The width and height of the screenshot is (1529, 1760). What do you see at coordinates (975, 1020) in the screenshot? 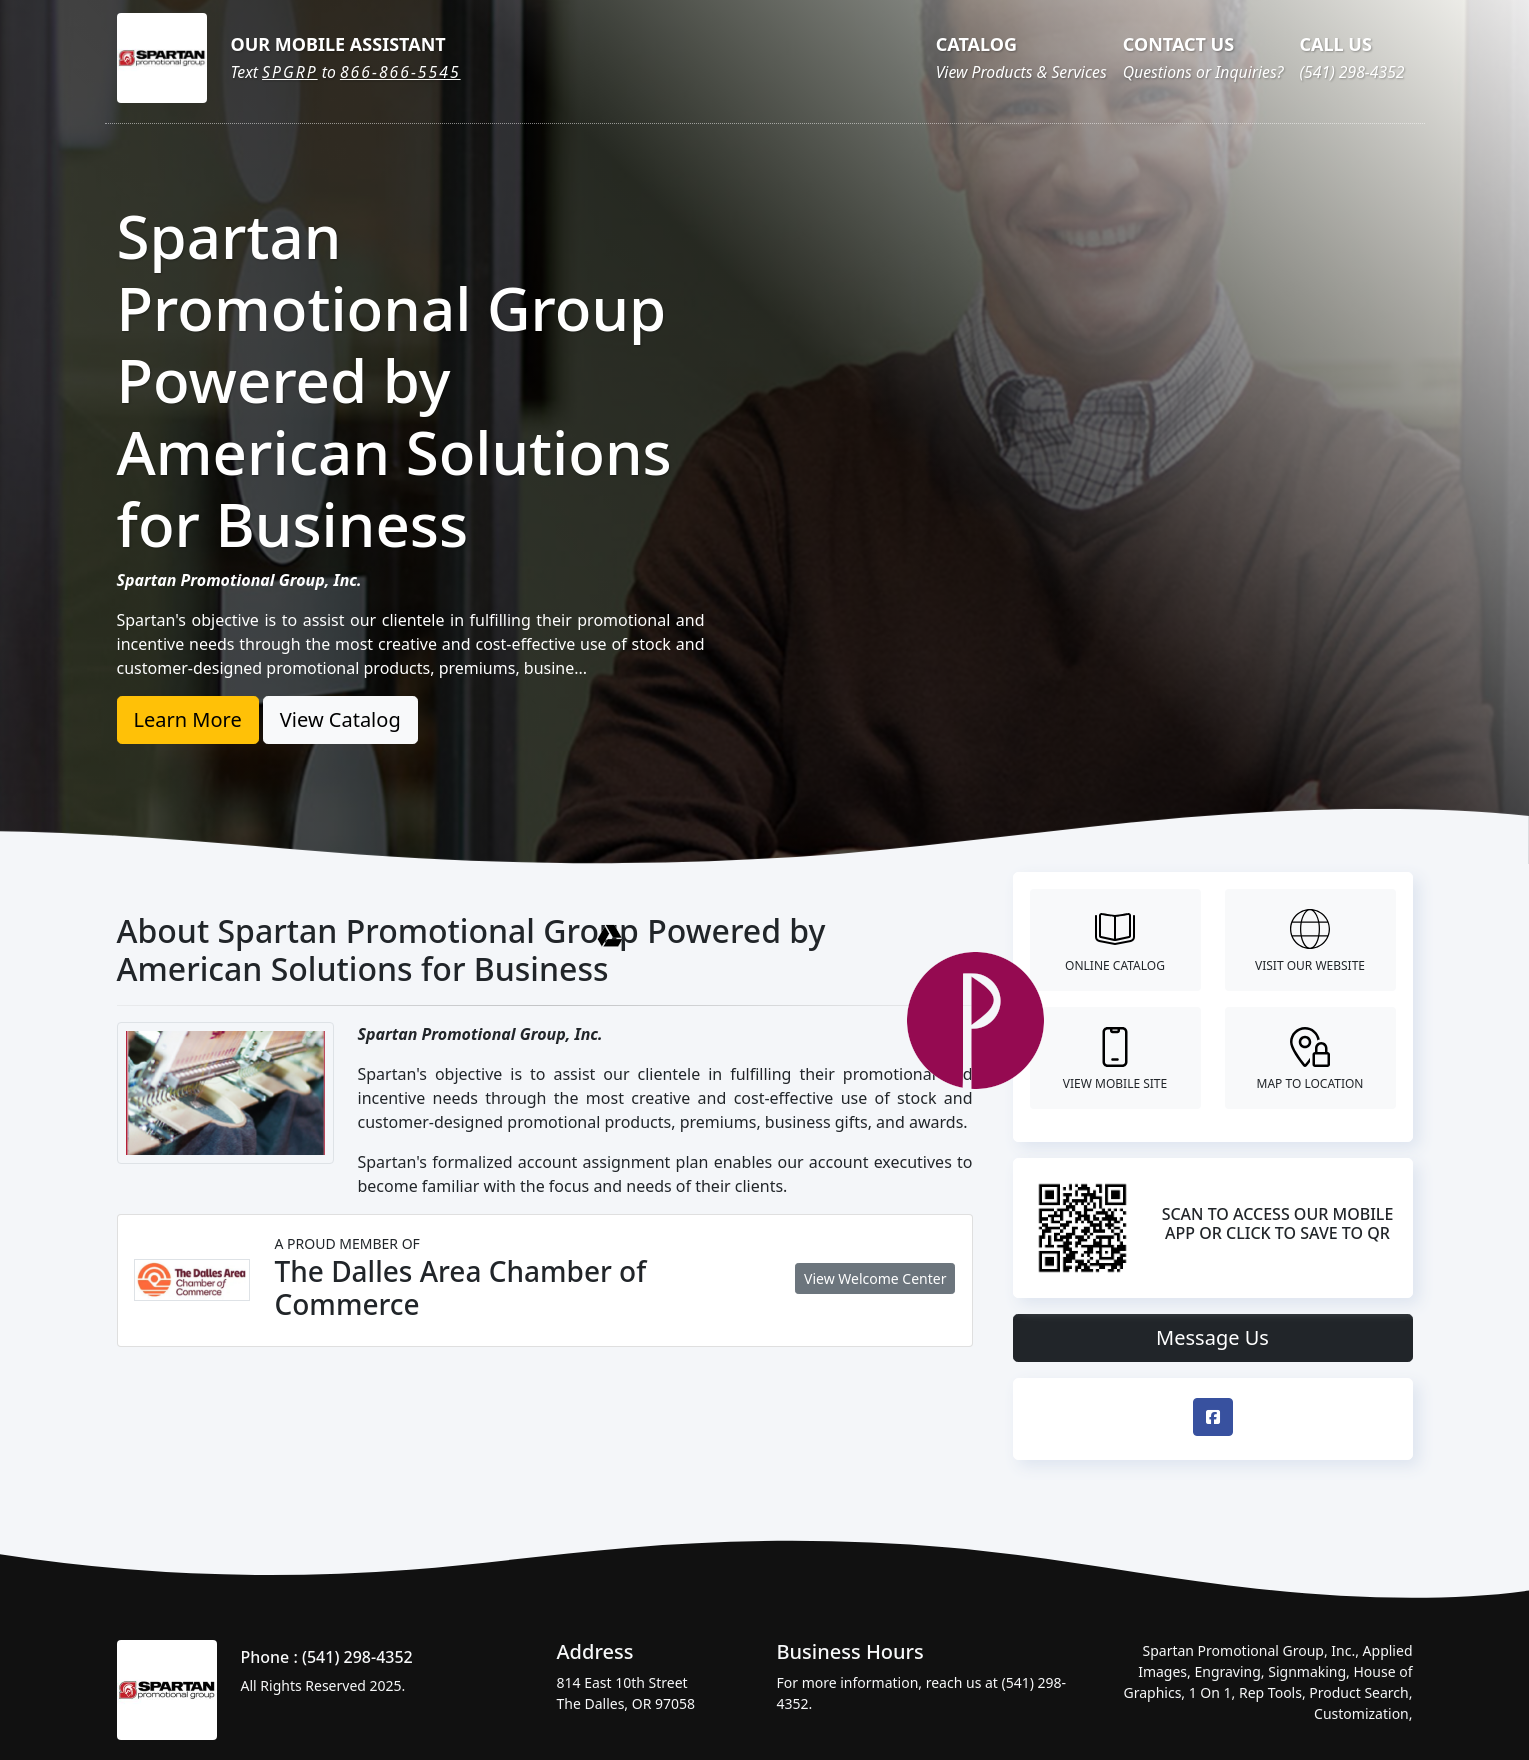
I see `PurgeCSS logo - a CSS optimization tool` at bounding box center [975, 1020].